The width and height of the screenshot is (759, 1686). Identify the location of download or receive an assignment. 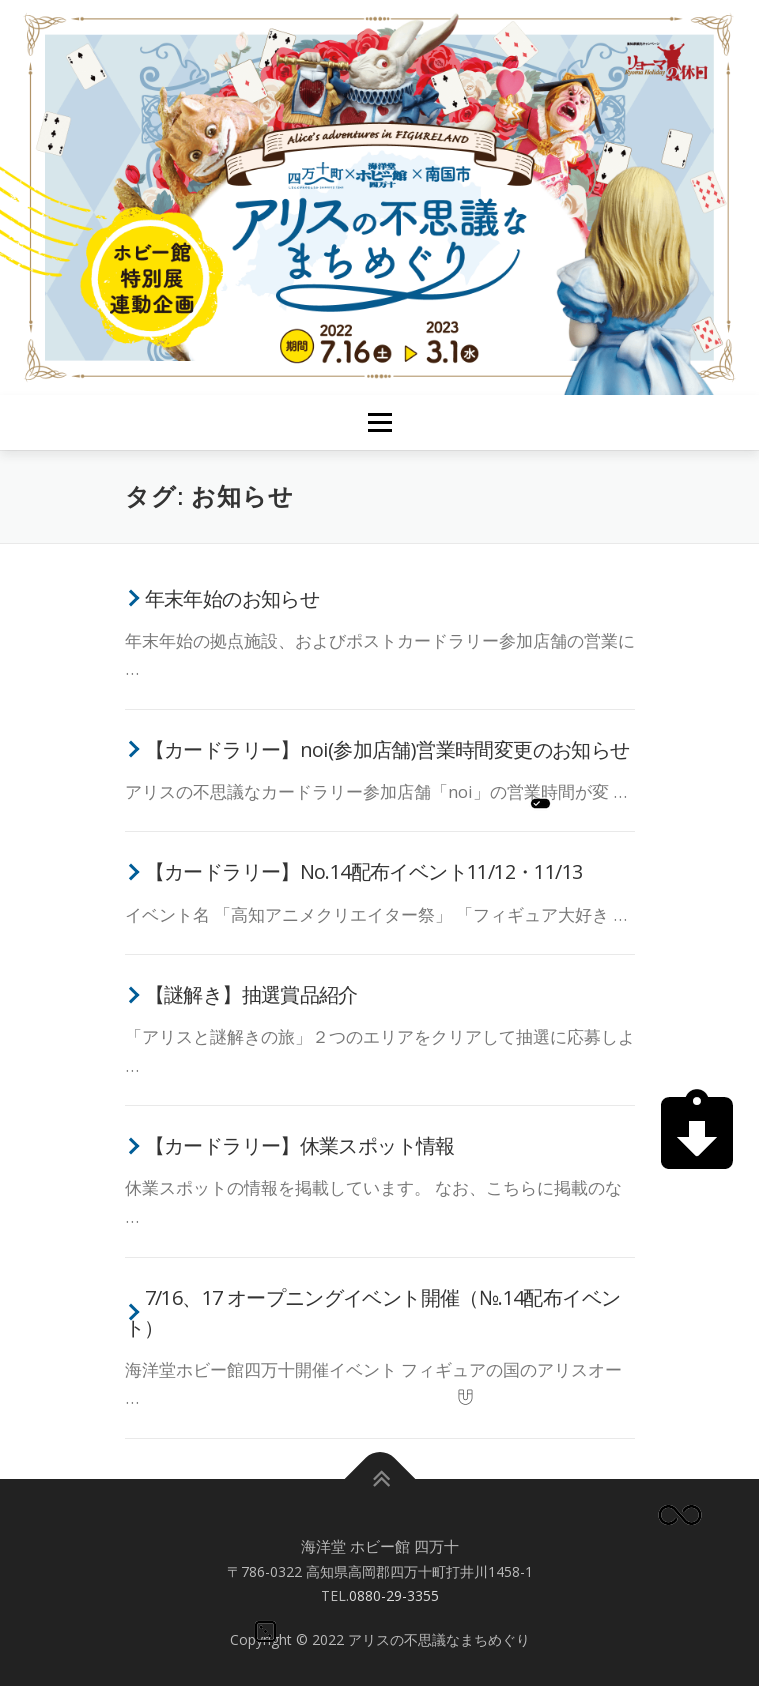
(697, 1133).